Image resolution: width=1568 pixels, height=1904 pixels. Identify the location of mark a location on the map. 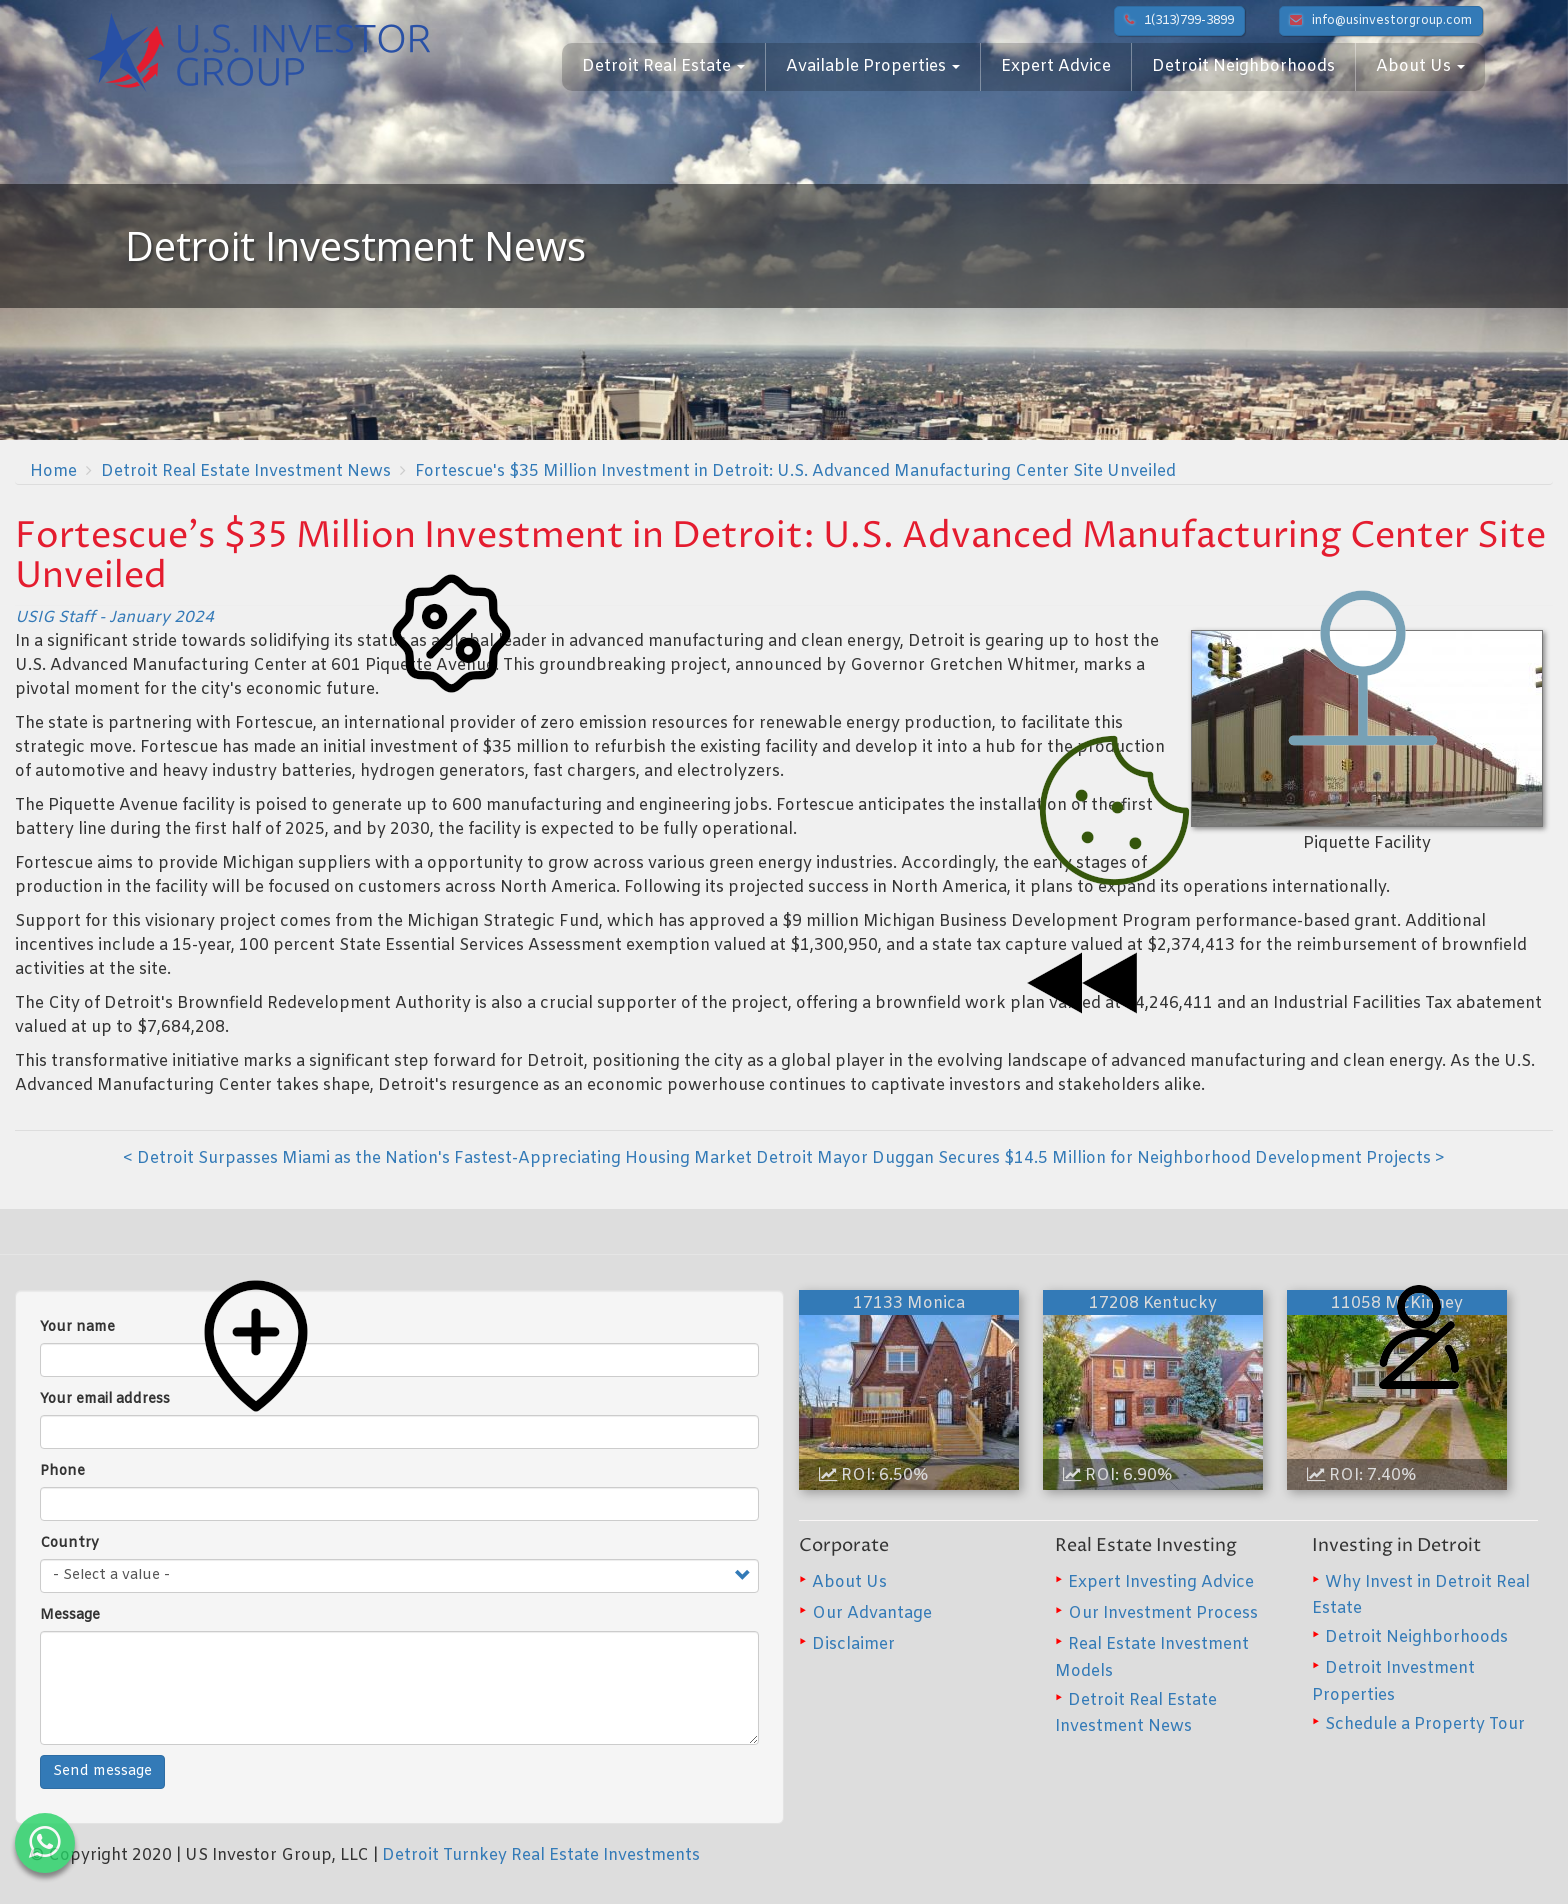
(1363, 671).